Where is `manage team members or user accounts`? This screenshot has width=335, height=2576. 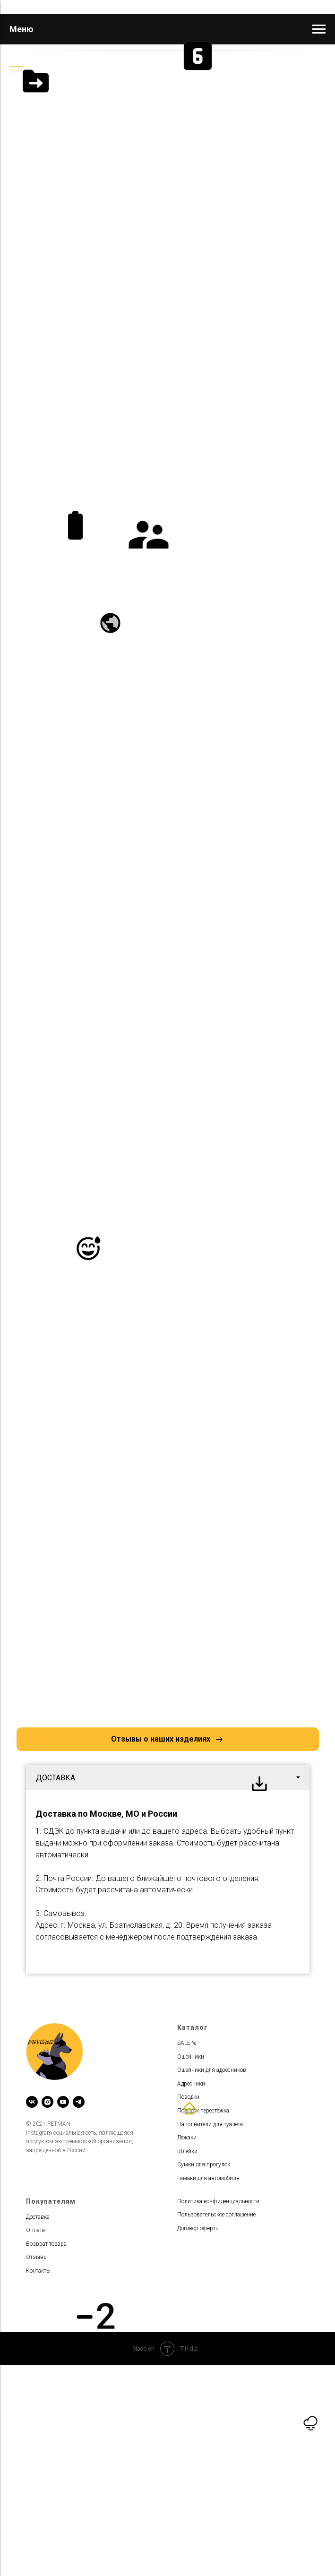 manage team members or user accounts is located at coordinates (148, 534).